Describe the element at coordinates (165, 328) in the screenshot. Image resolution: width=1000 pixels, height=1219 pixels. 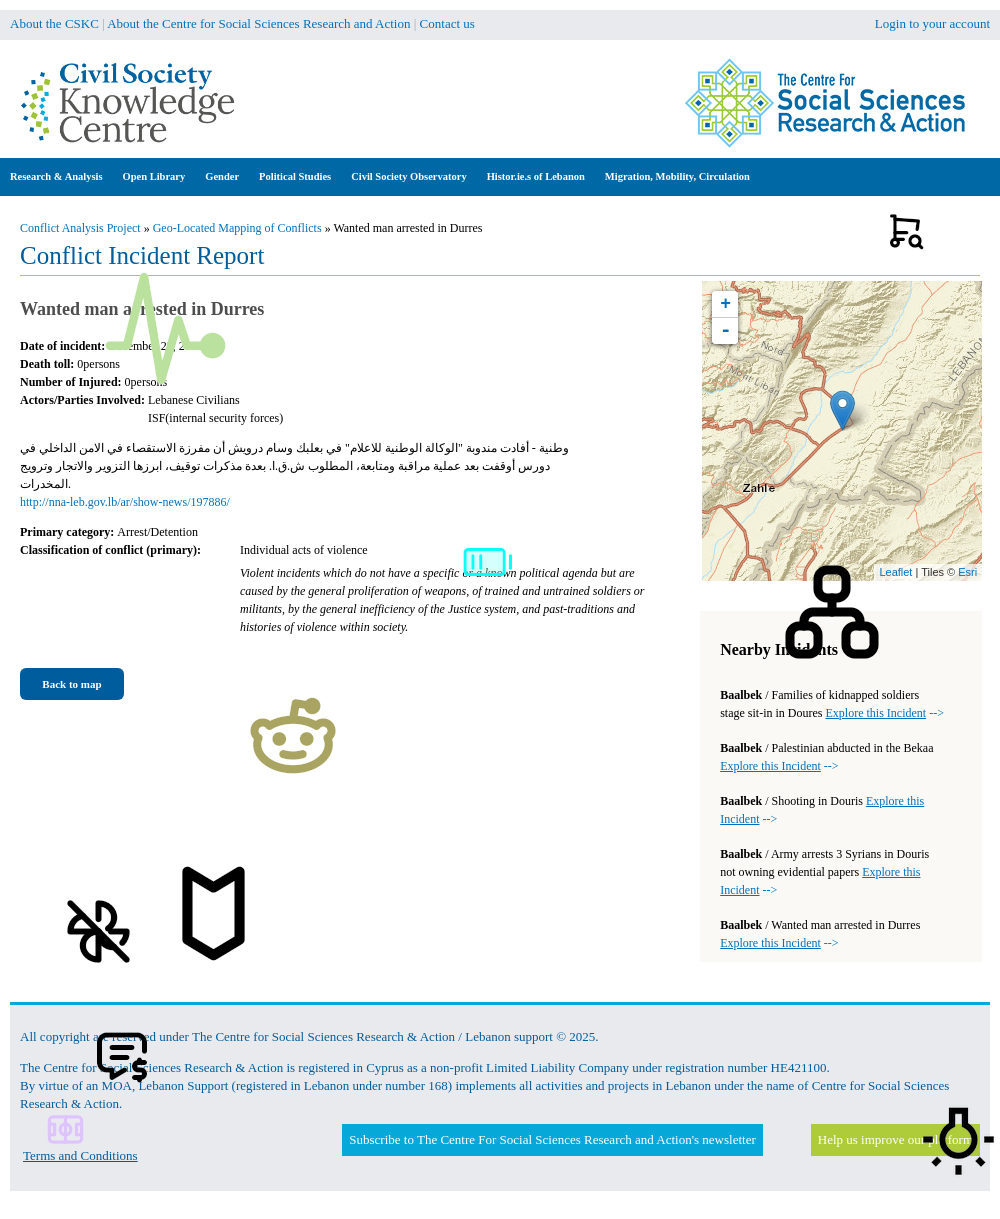
I see `view activity or health metrics` at that location.